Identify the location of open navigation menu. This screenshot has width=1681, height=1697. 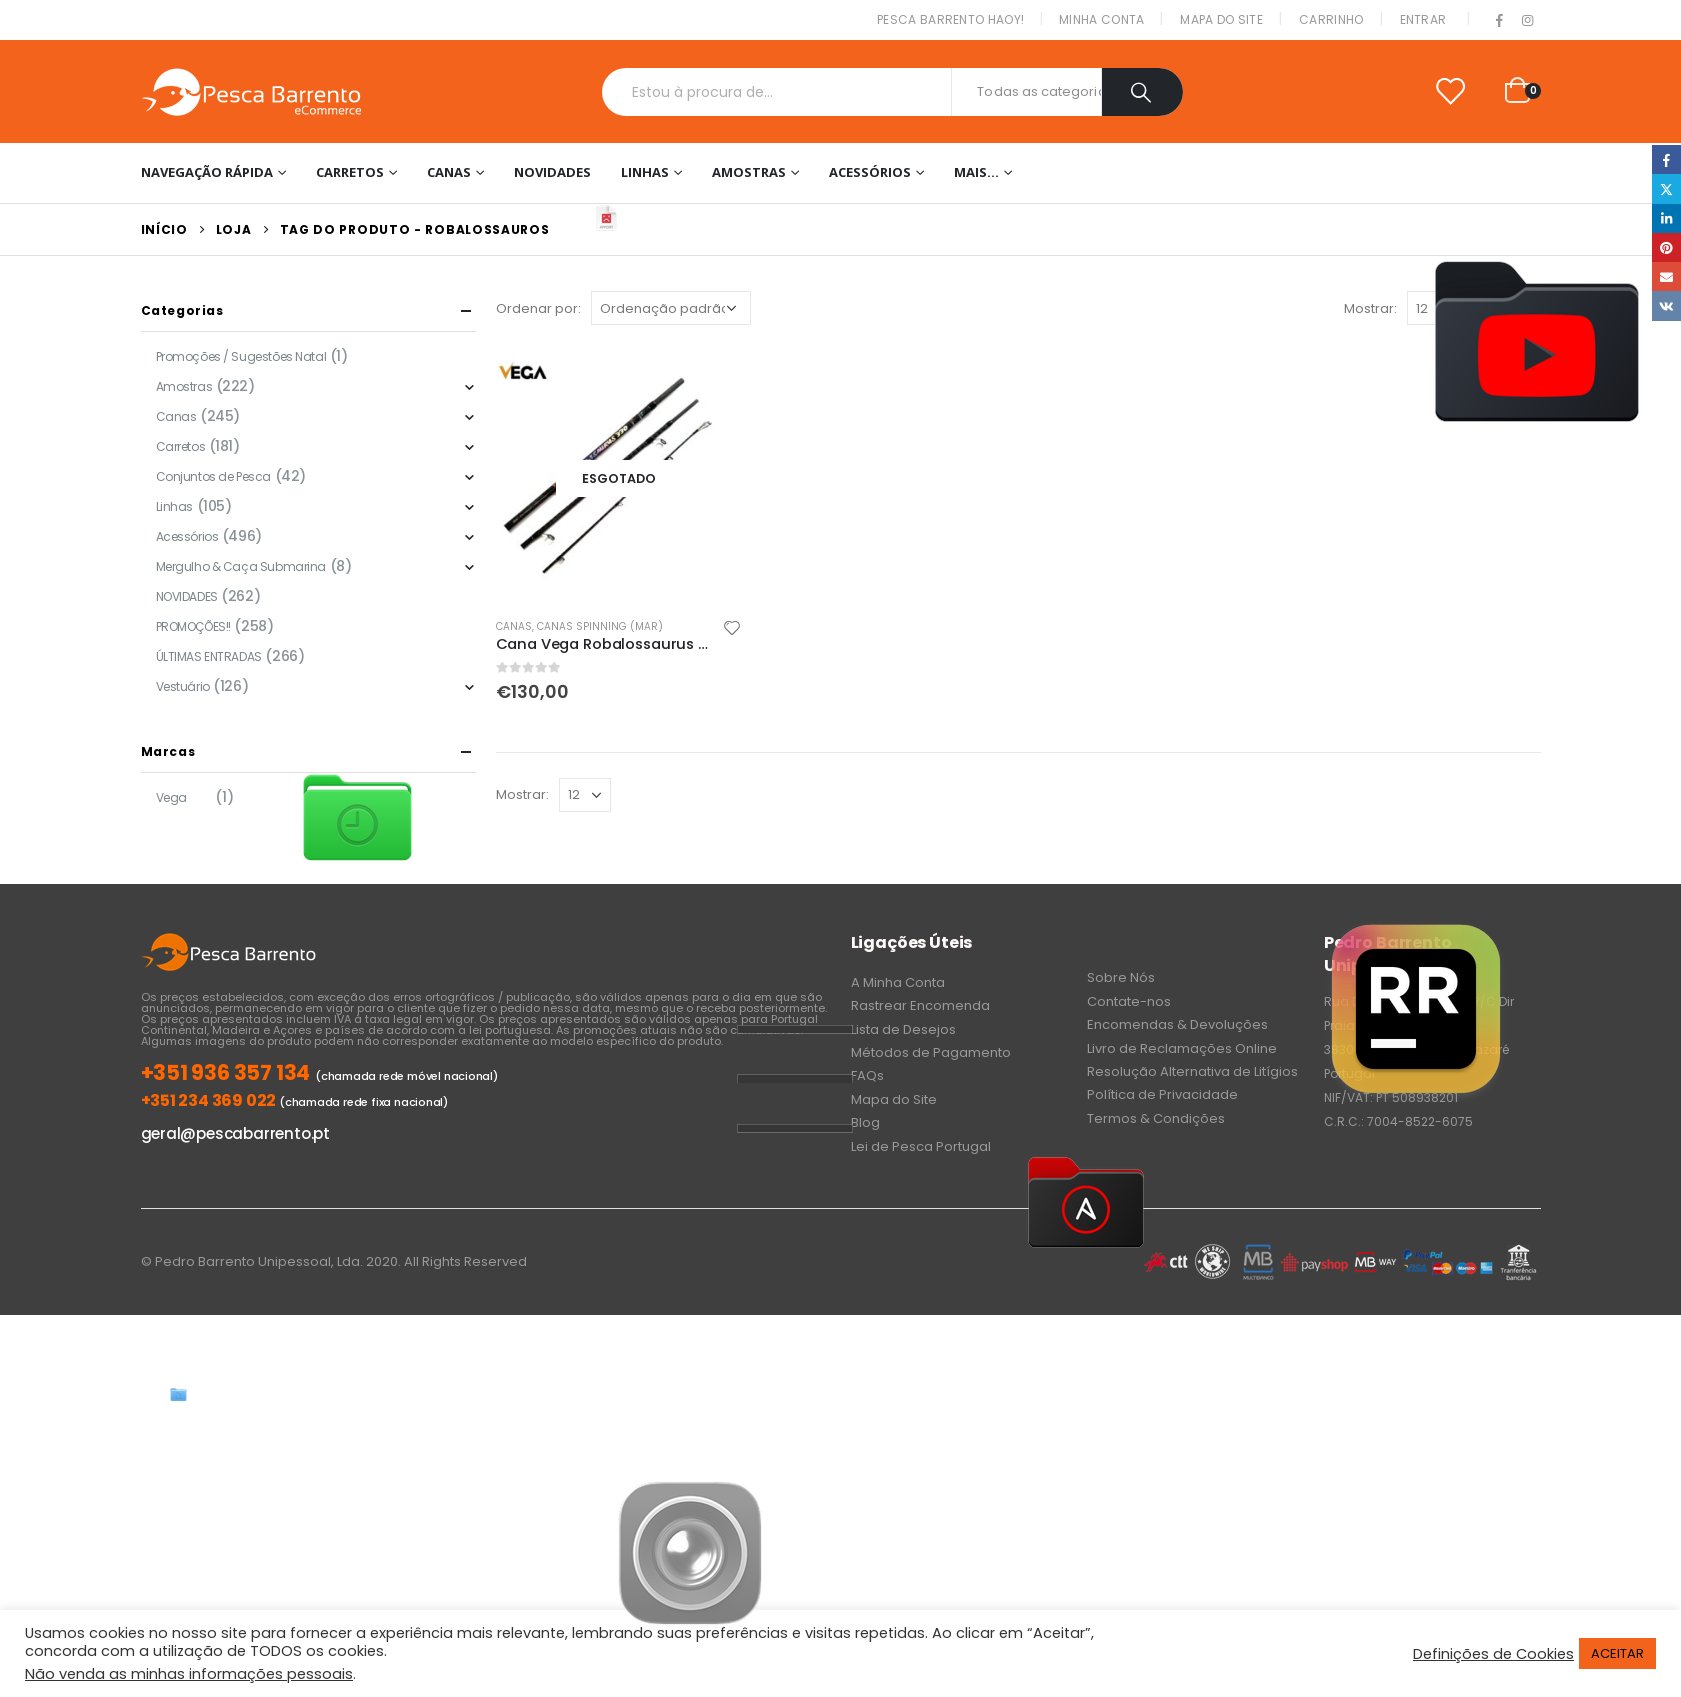
(795, 1083).